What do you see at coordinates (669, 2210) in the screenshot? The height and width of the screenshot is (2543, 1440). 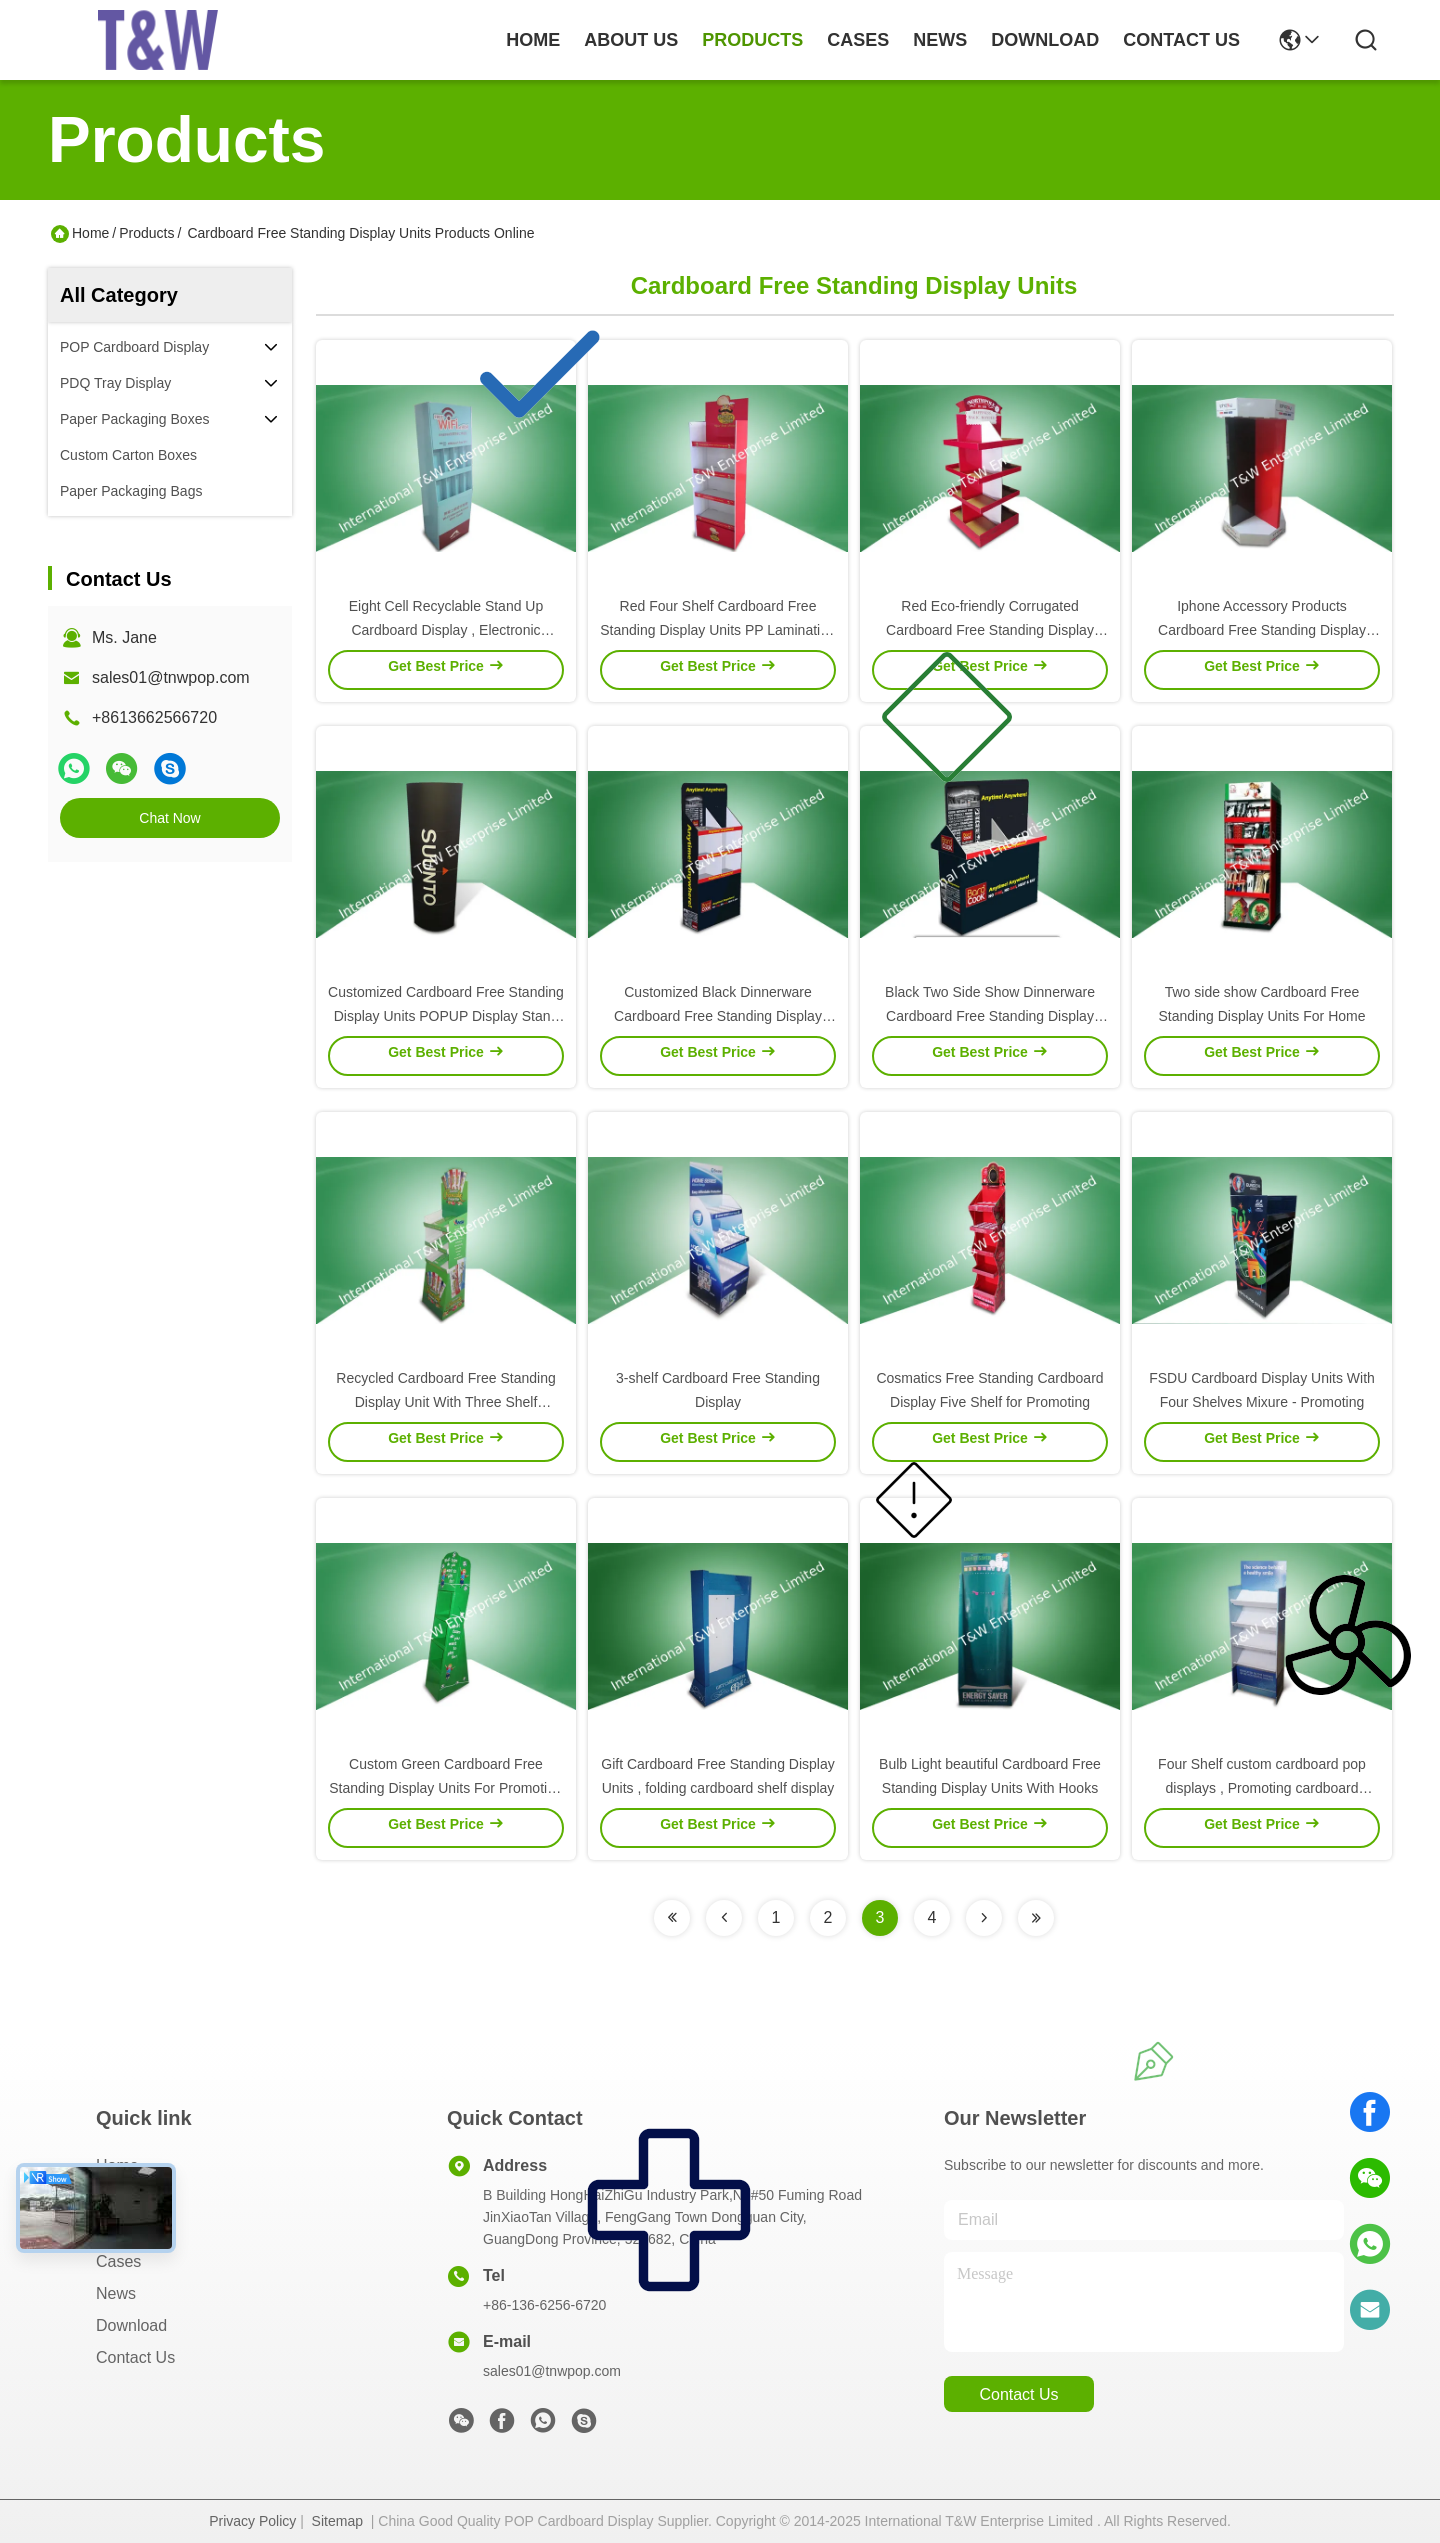 I see `access health or medical features` at bounding box center [669, 2210].